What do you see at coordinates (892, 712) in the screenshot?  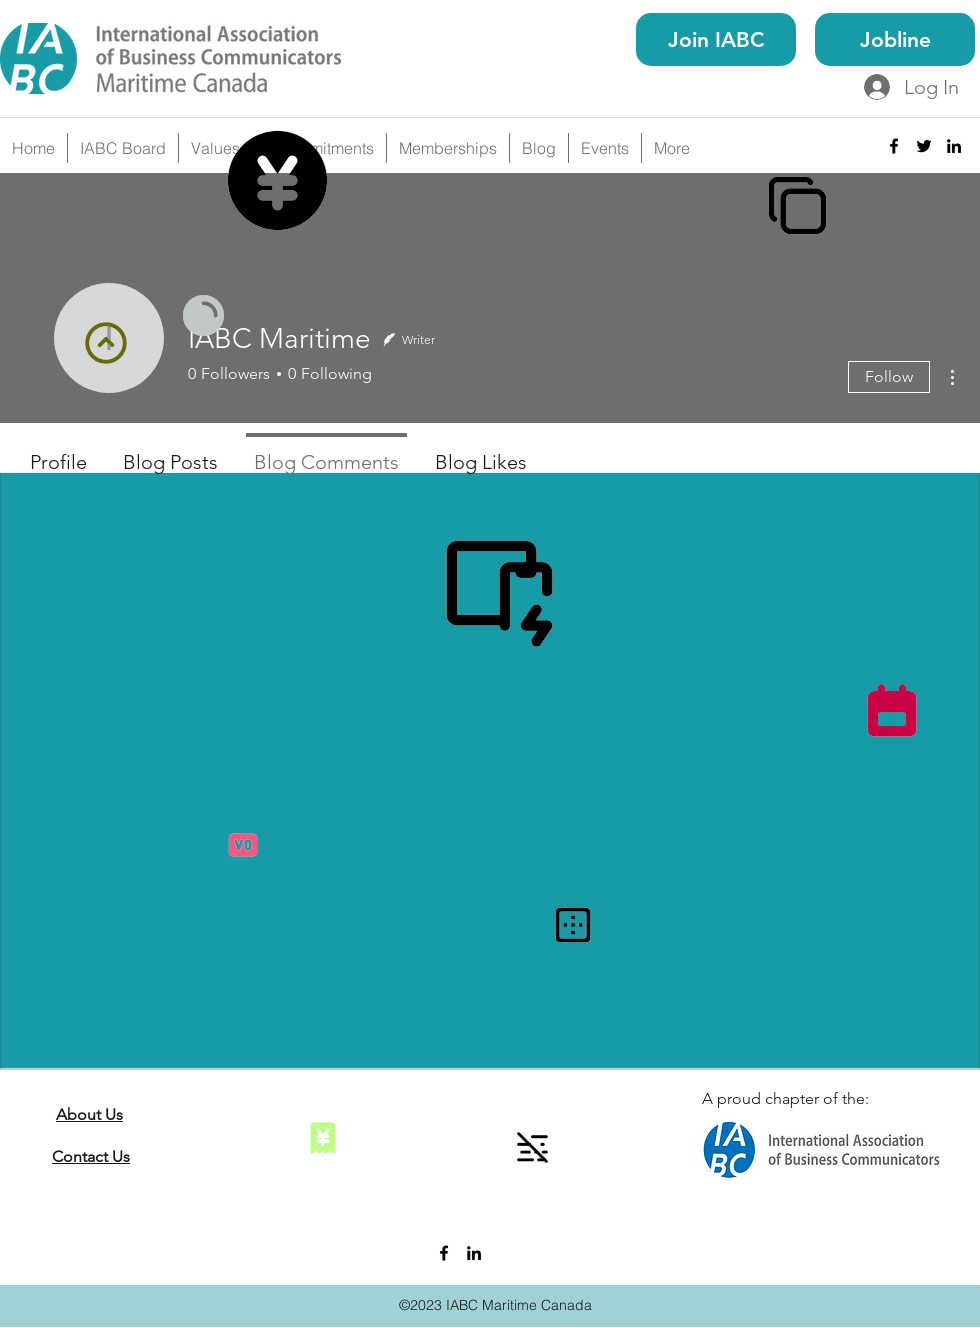 I see `view weekly calendar` at bounding box center [892, 712].